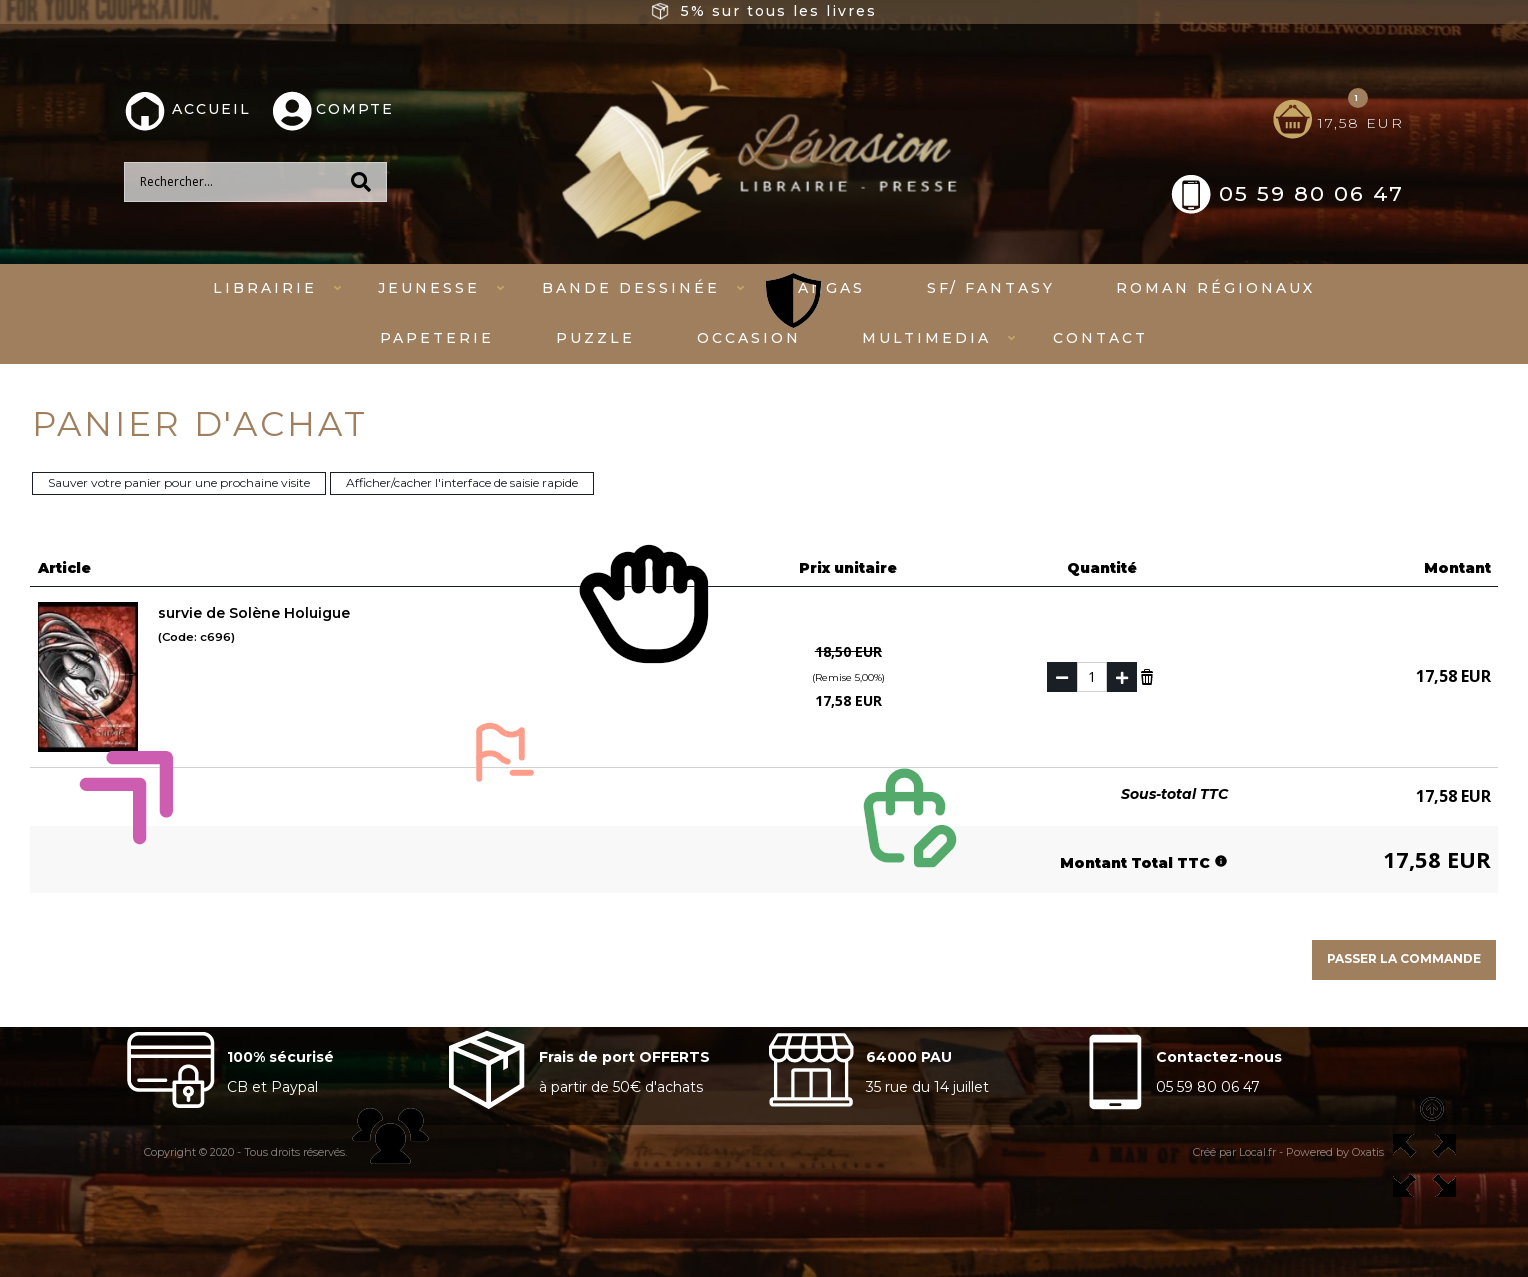  What do you see at coordinates (500, 751) in the screenshot?
I see `remove a flag or marker` at bounding box center [500, 751].